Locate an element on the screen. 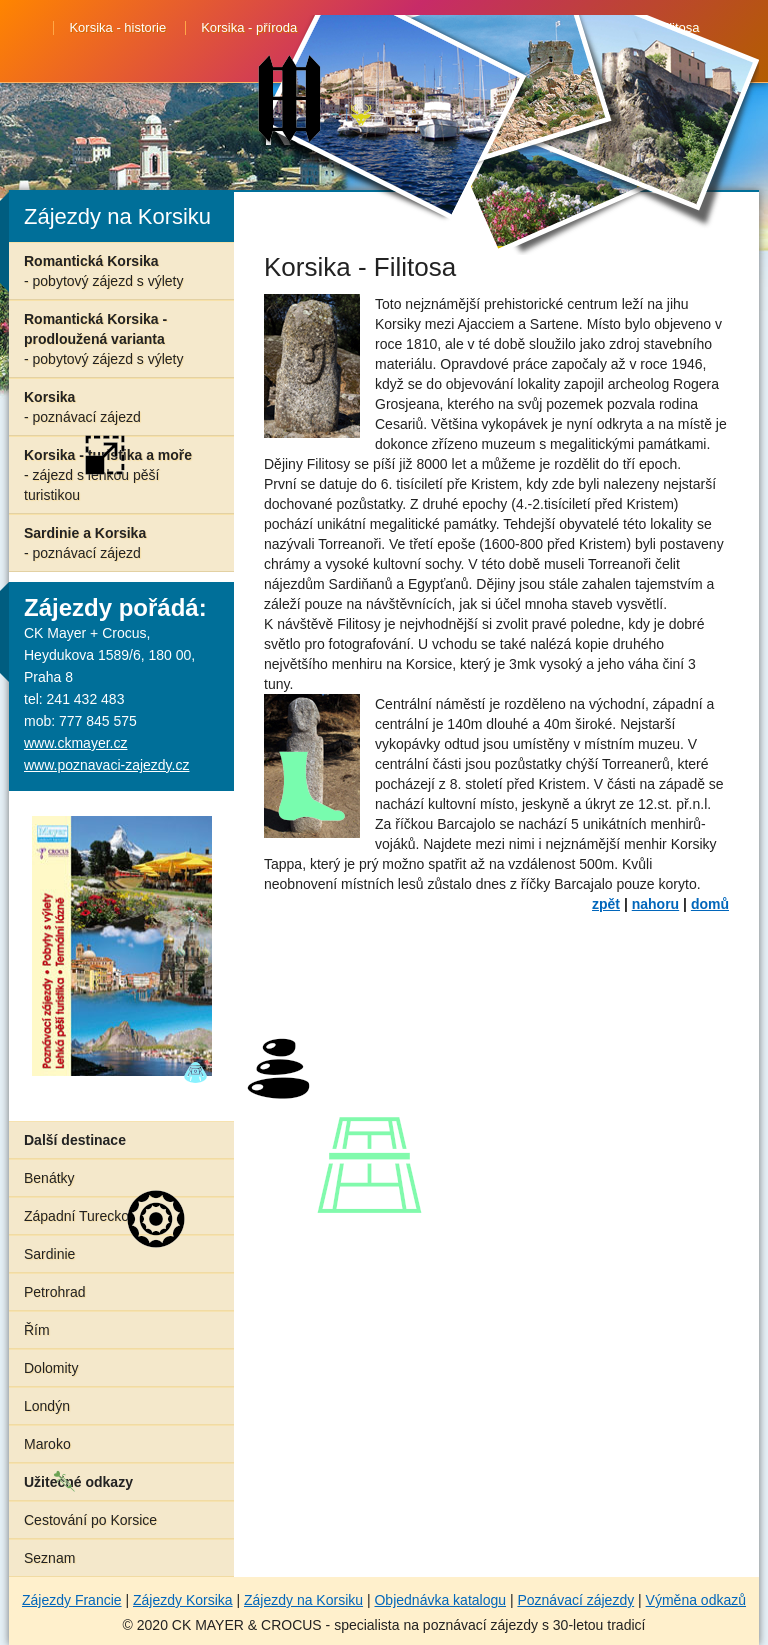 The width and height of the screenshot is (768, 1645). view tennis court availability is located at coordinates (369, 1161).